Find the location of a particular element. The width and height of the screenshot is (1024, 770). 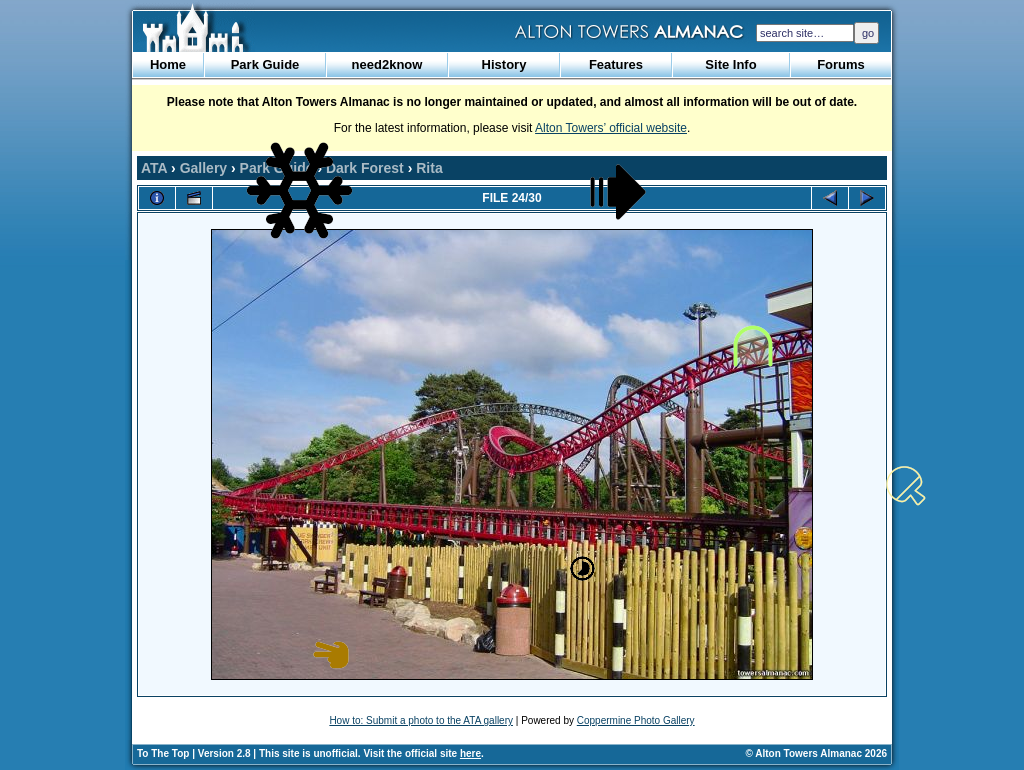

activate cooling or air conditioning mode is located at coordinates (299, 190).